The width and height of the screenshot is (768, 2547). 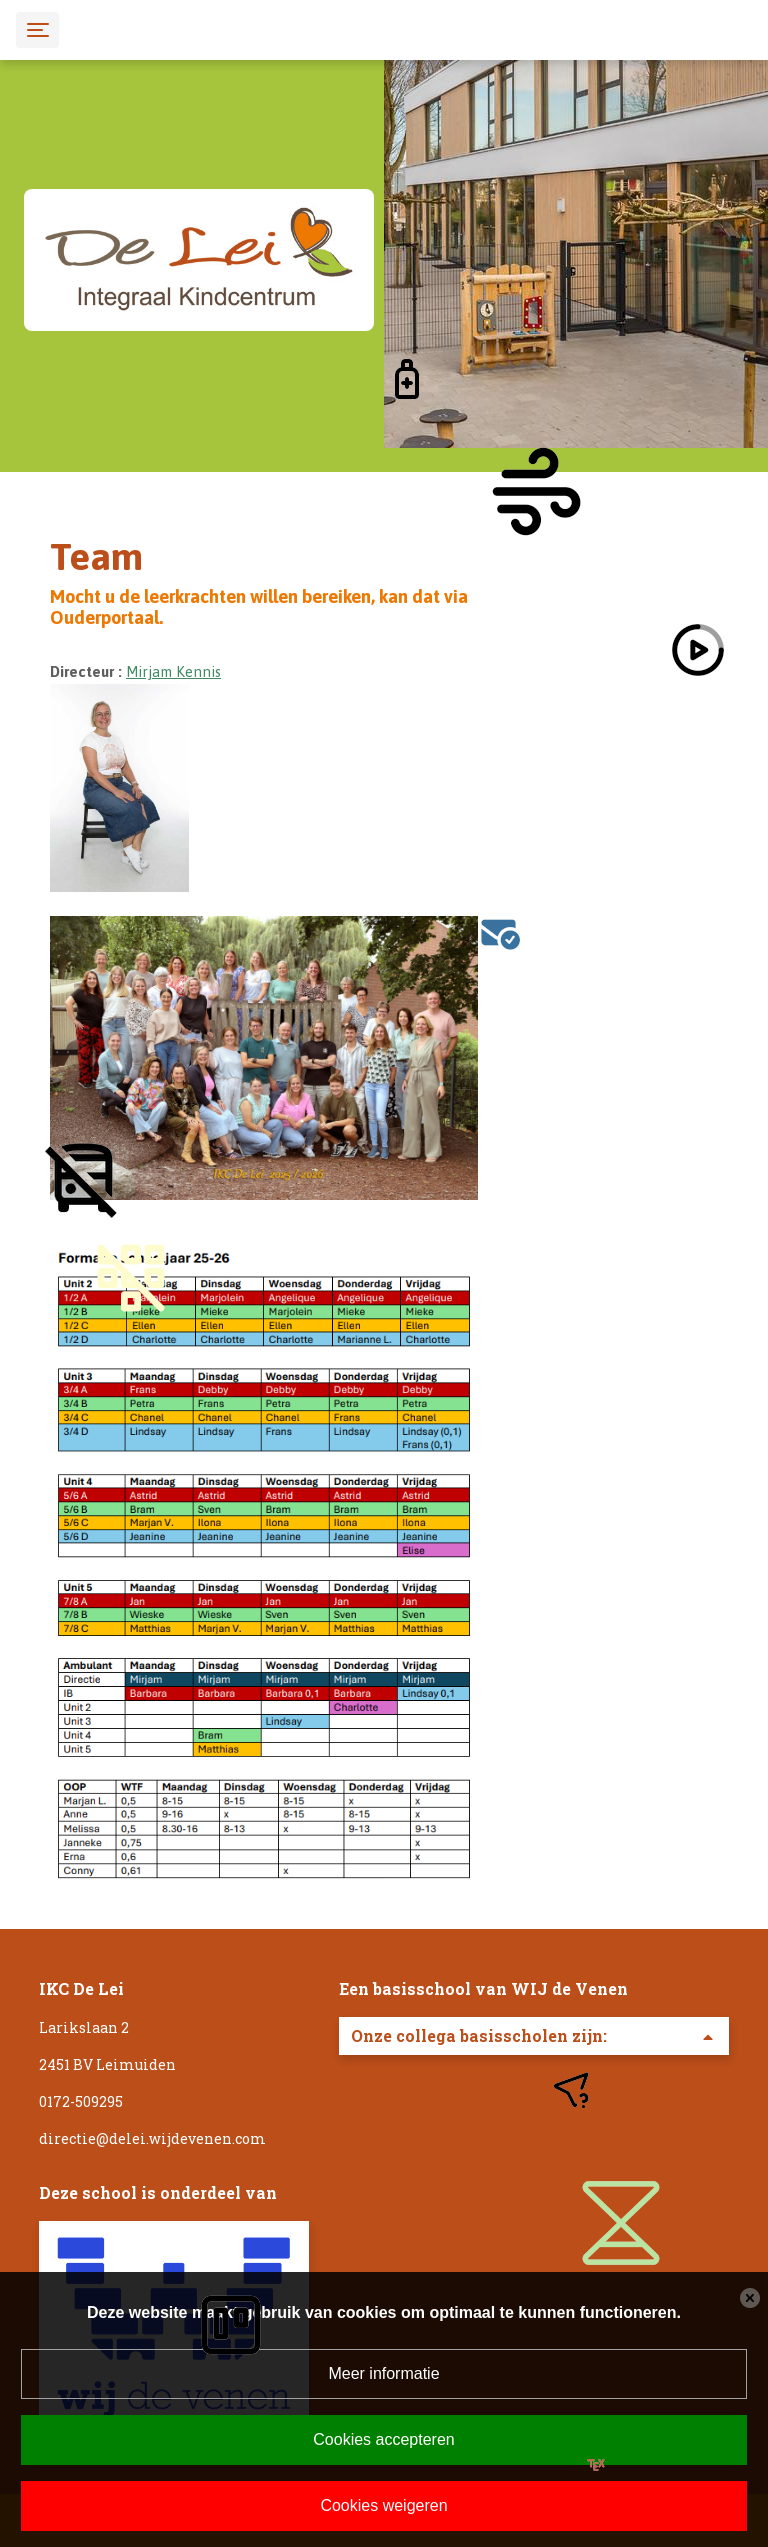 What do you see at coordinates (698, 650) in the screenshot?
I see `open Parsinta video learning platform` at bounding box center [698, 650].